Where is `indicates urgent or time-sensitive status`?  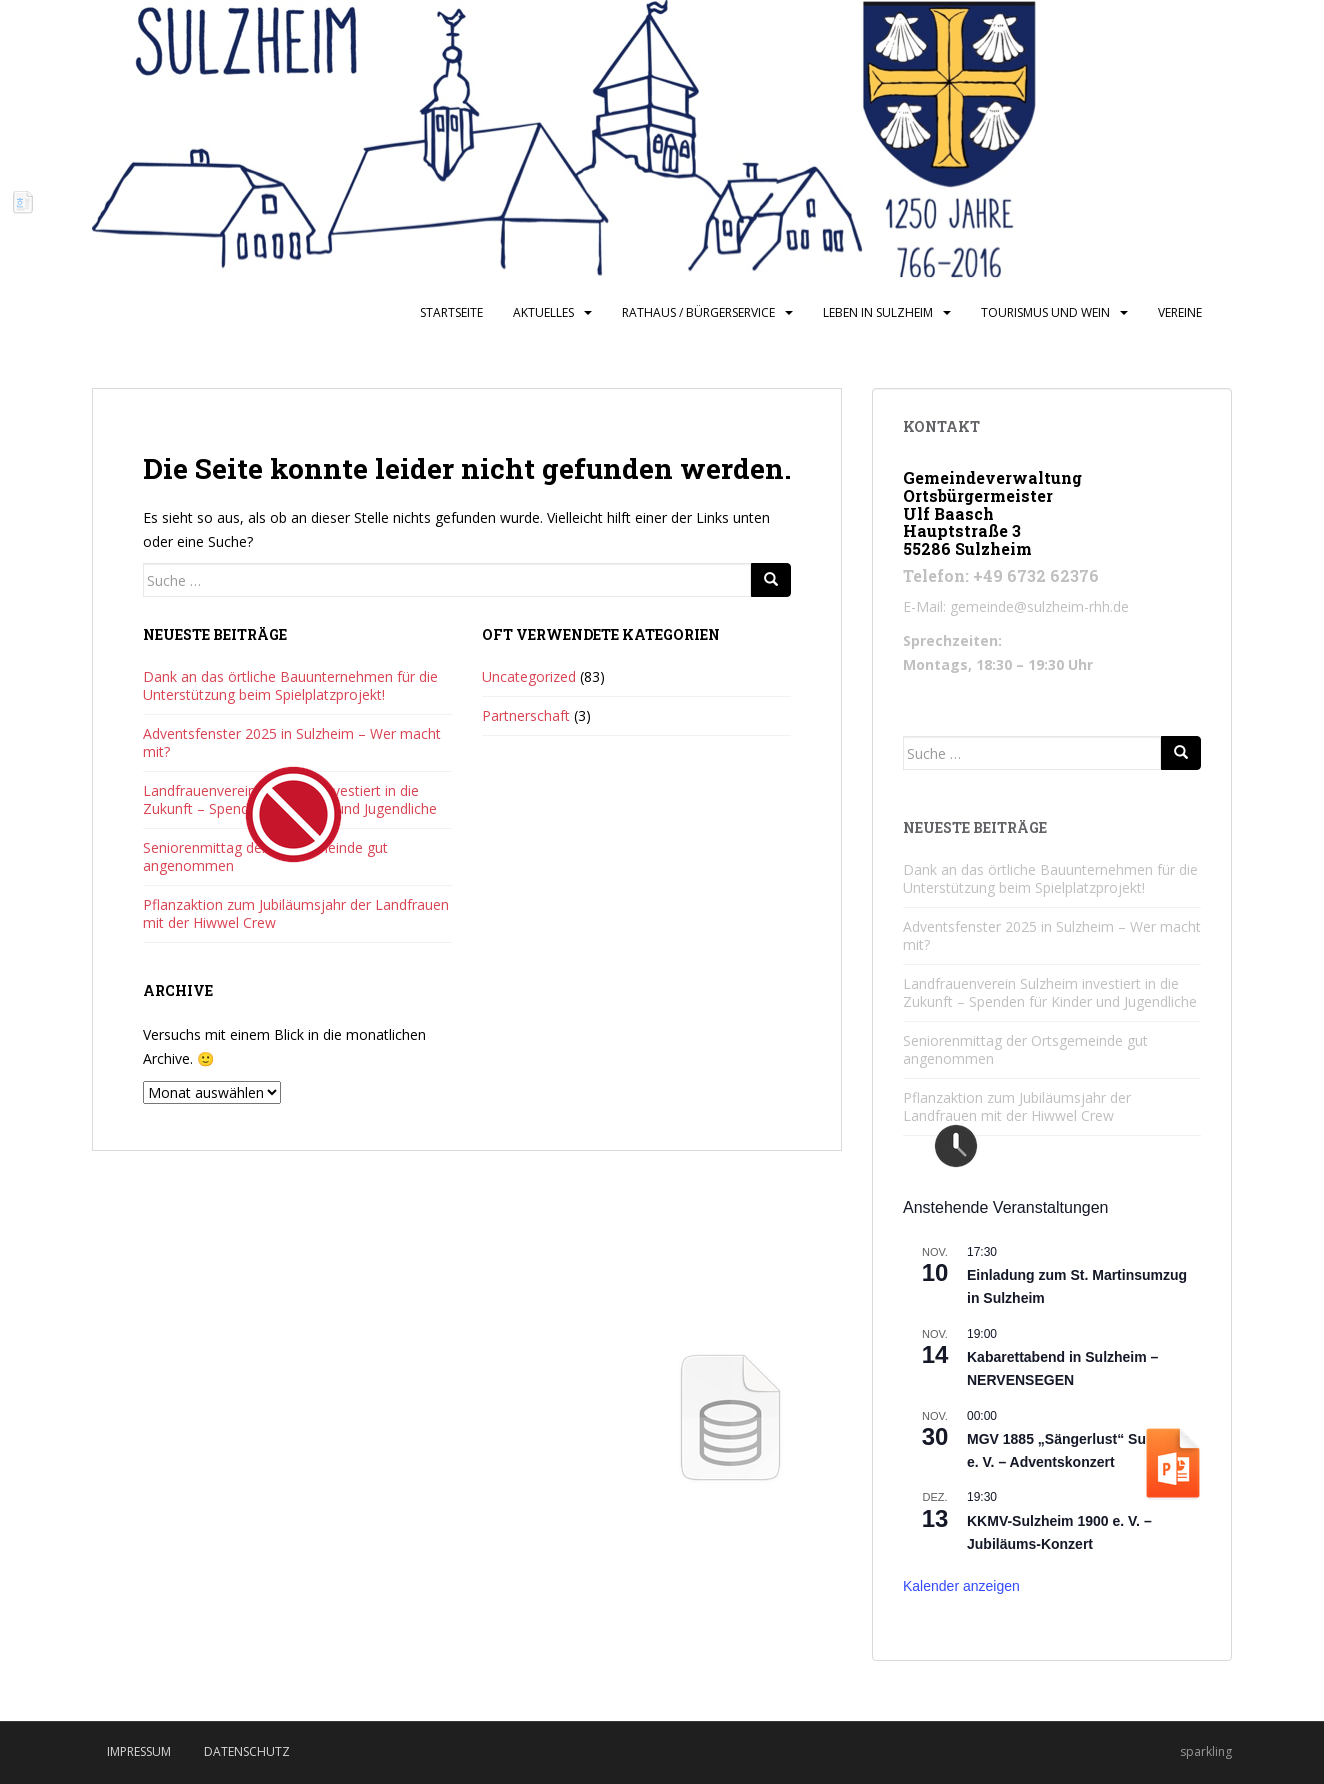 indicates urgent or time-sensitive status is located at coordinates (956, 1146).